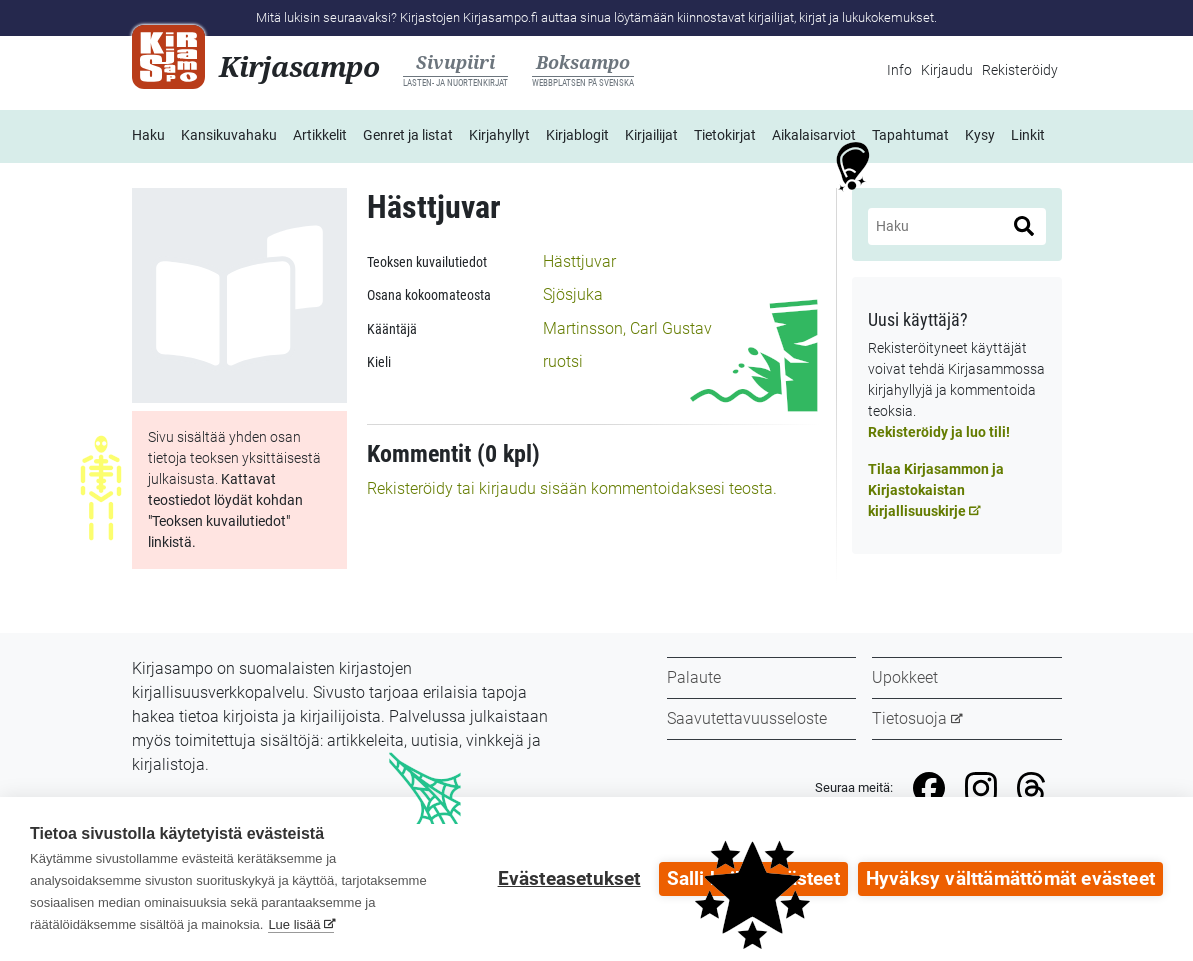 Image resolution: width=1193 pixels, height=961 pixels. Describe the element at coordinates (753, 347) in the screenshot. I see `indicates coastal or cliff terrain in a game map` at that location.